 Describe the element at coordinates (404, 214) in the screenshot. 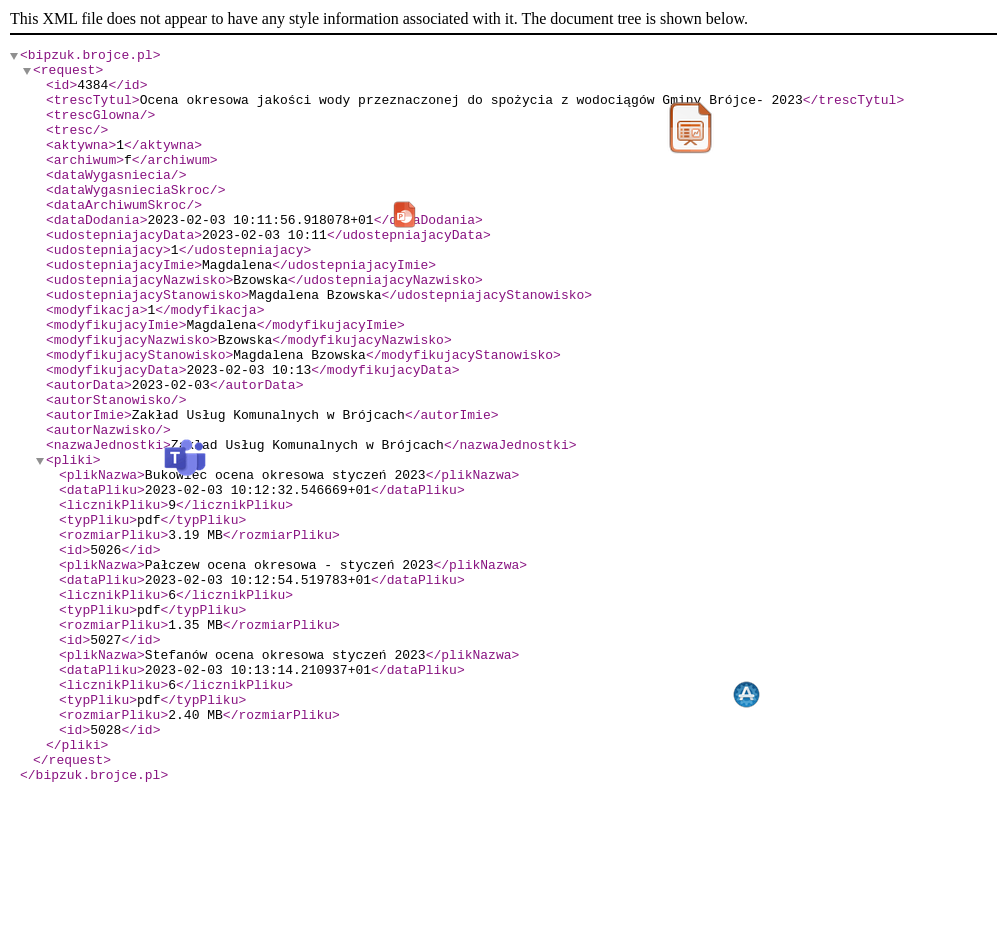

I see `a microsoft powerpoint file` at that location.